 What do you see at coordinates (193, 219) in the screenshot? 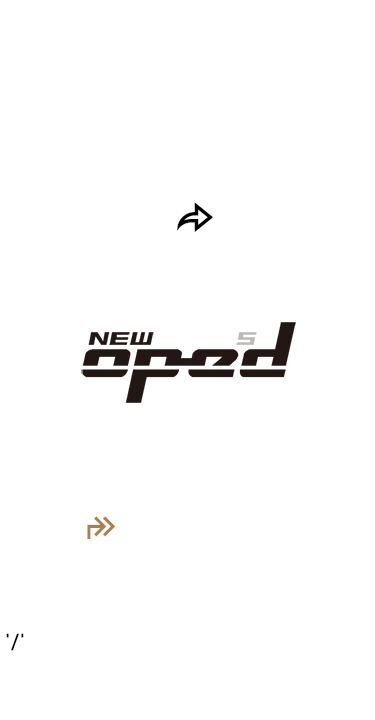
I see `share content with others` at bounding box center [193, 219].